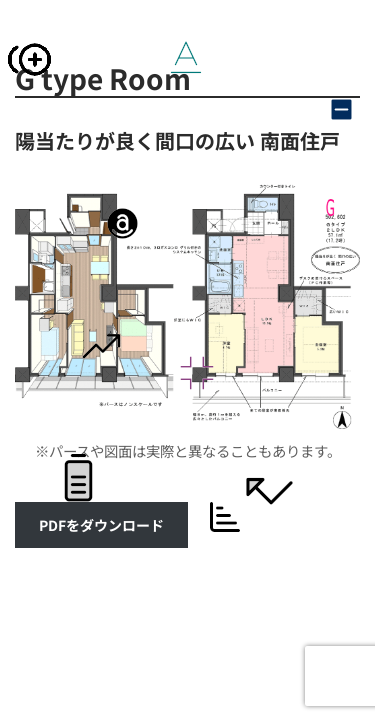  I want to click on exit fullscreen mode, so click(197, 373).